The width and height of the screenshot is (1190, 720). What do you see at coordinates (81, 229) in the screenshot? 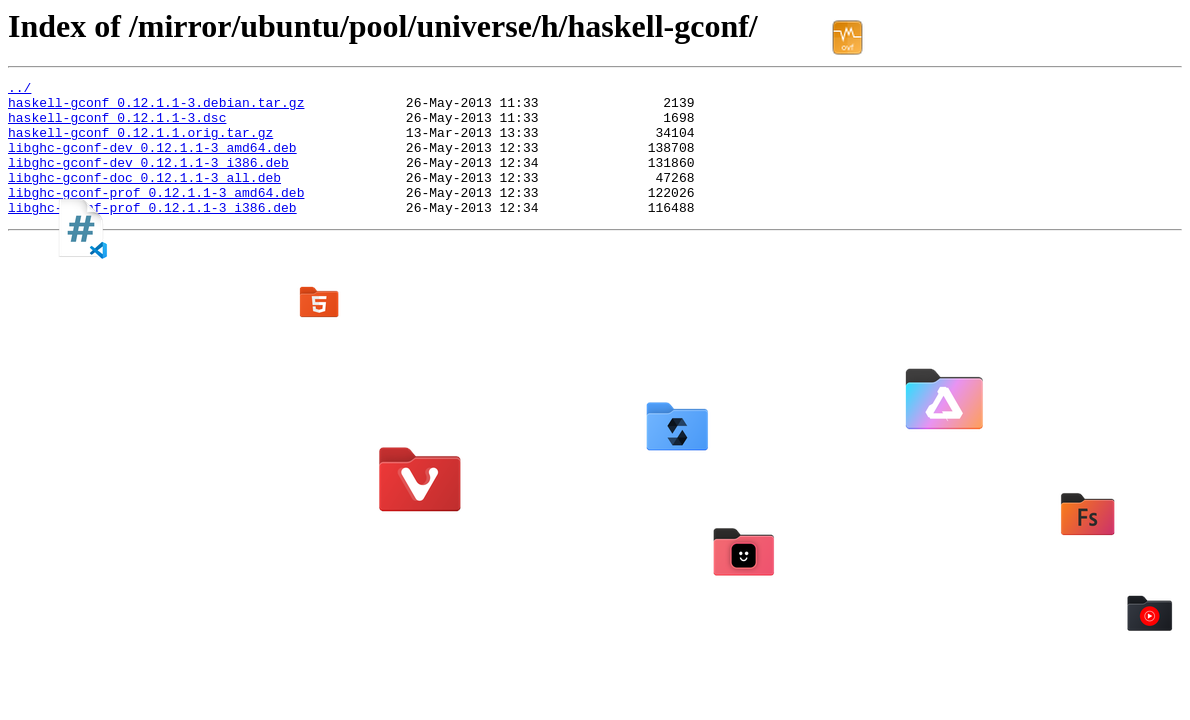
I see `open or edit a CSS stylesheet file` at bounding box center [81, 229].